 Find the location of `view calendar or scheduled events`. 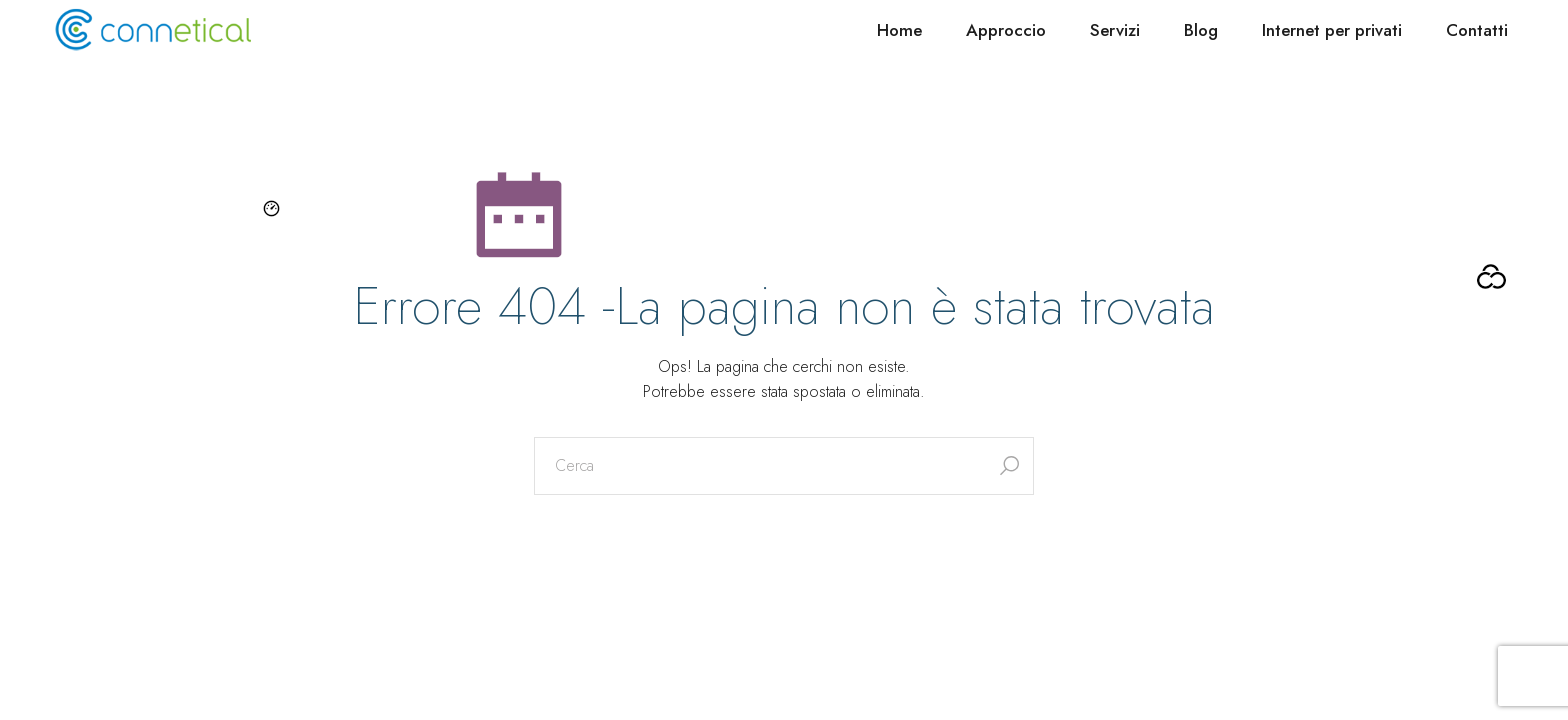

view calendar or scheduled events is located at coordinates (519, 219).